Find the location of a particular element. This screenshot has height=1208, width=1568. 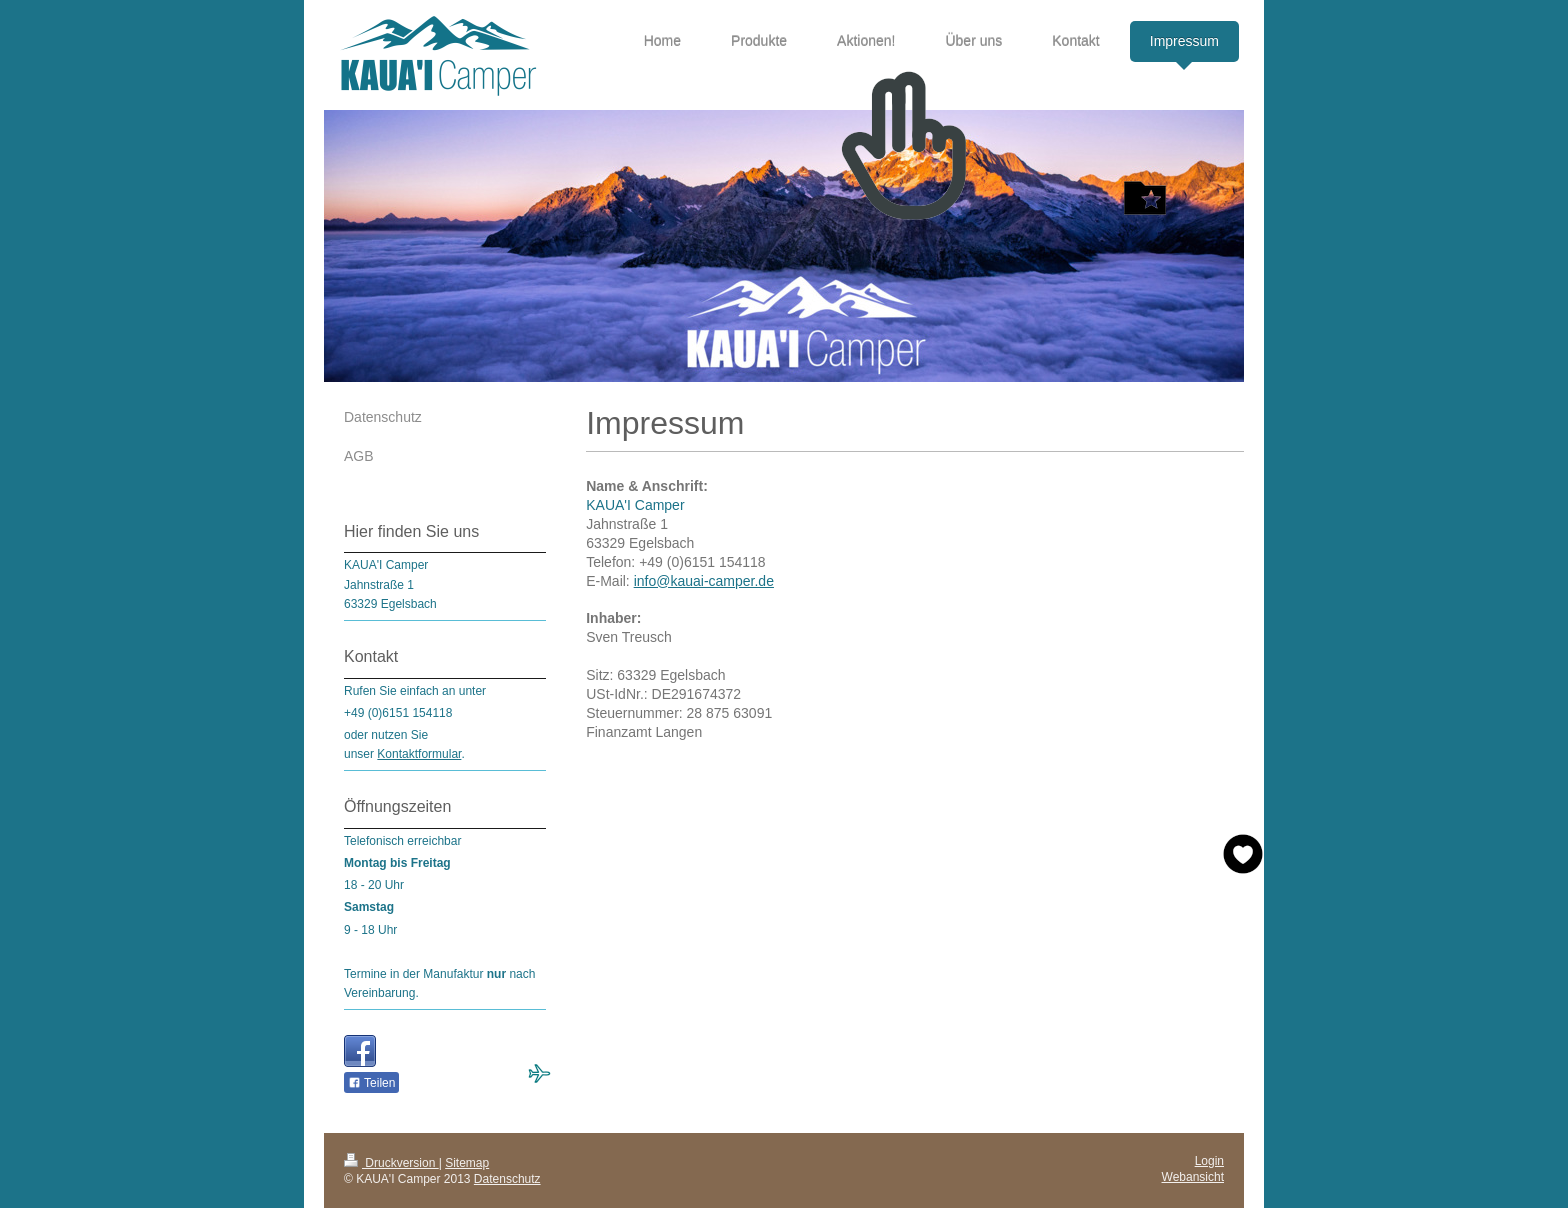

enable airplane mode is located at coordinates (539, 1073).